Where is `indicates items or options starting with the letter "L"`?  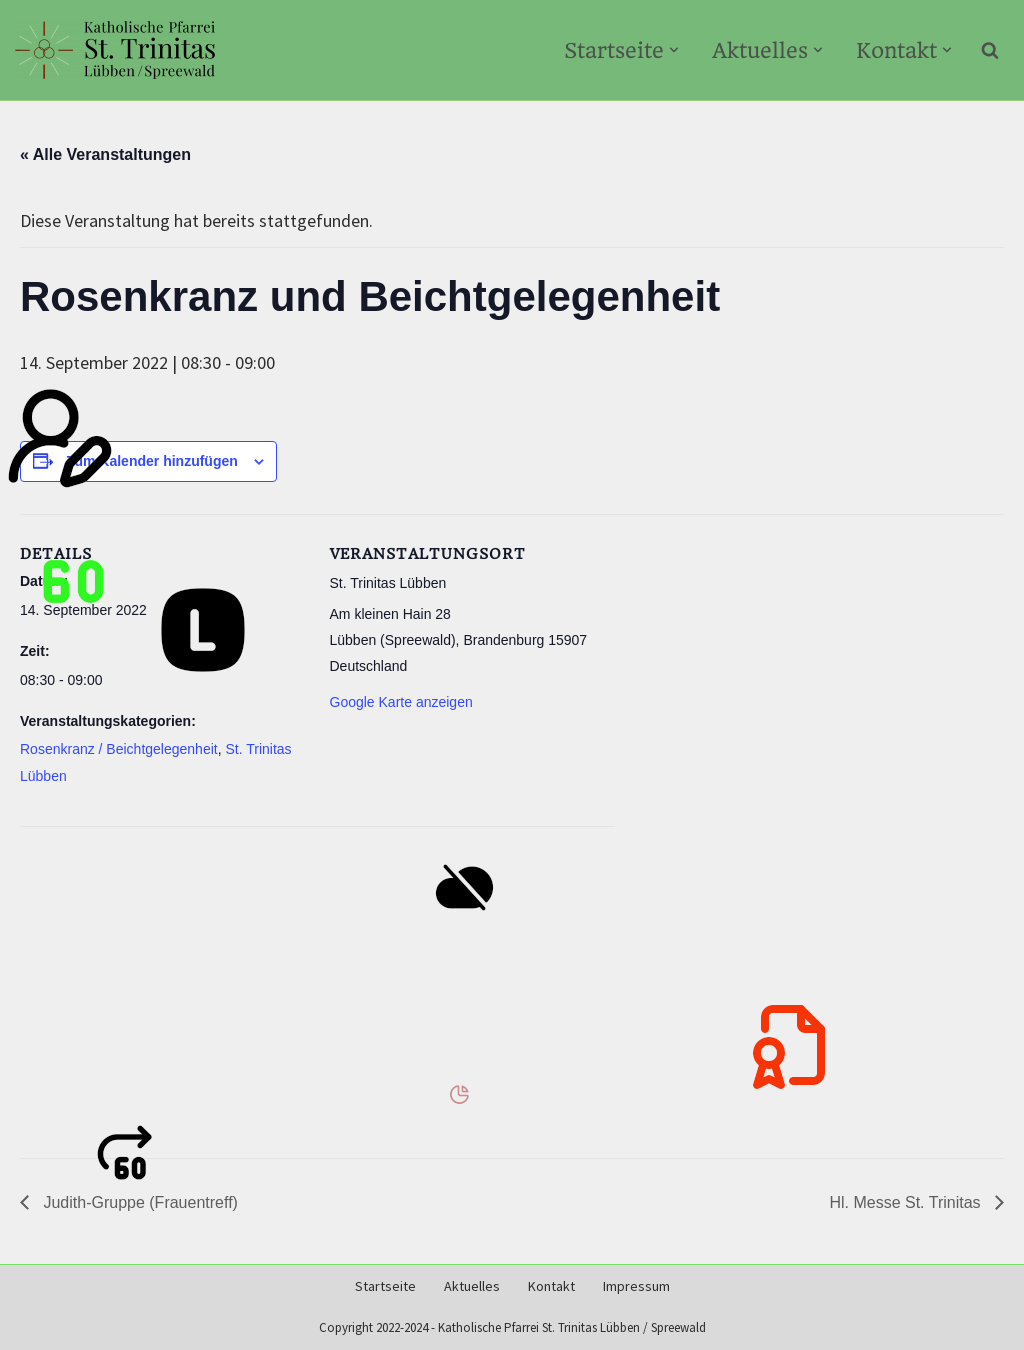 indicates items or options starting with the letter "L" is located at coordinates (203, 630).